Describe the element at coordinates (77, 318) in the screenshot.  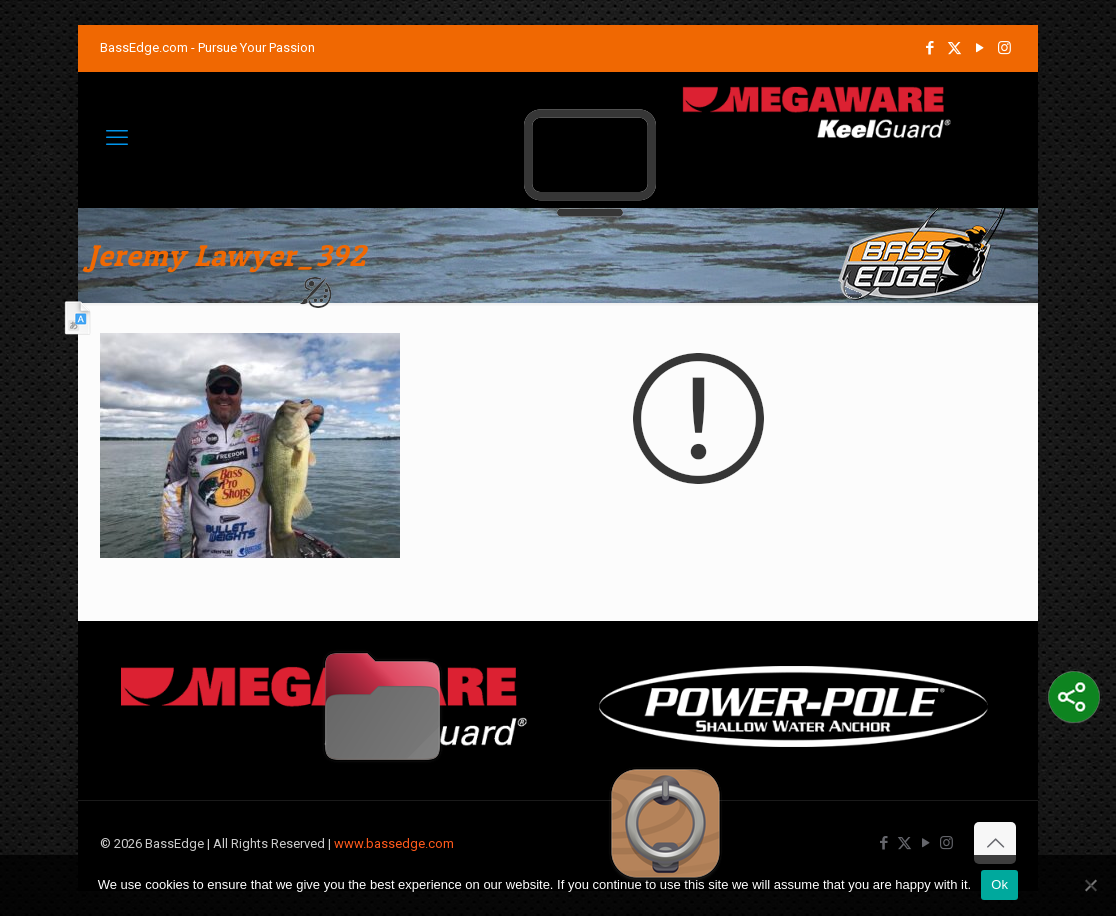
I see `a gettext translation file (.po/.pot)` at that location.